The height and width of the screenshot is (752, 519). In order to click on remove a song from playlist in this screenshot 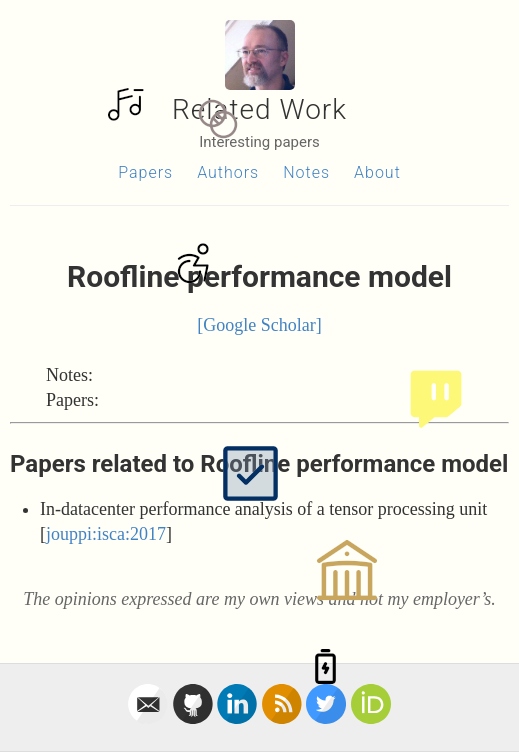, I will do `click(126, 103)`.